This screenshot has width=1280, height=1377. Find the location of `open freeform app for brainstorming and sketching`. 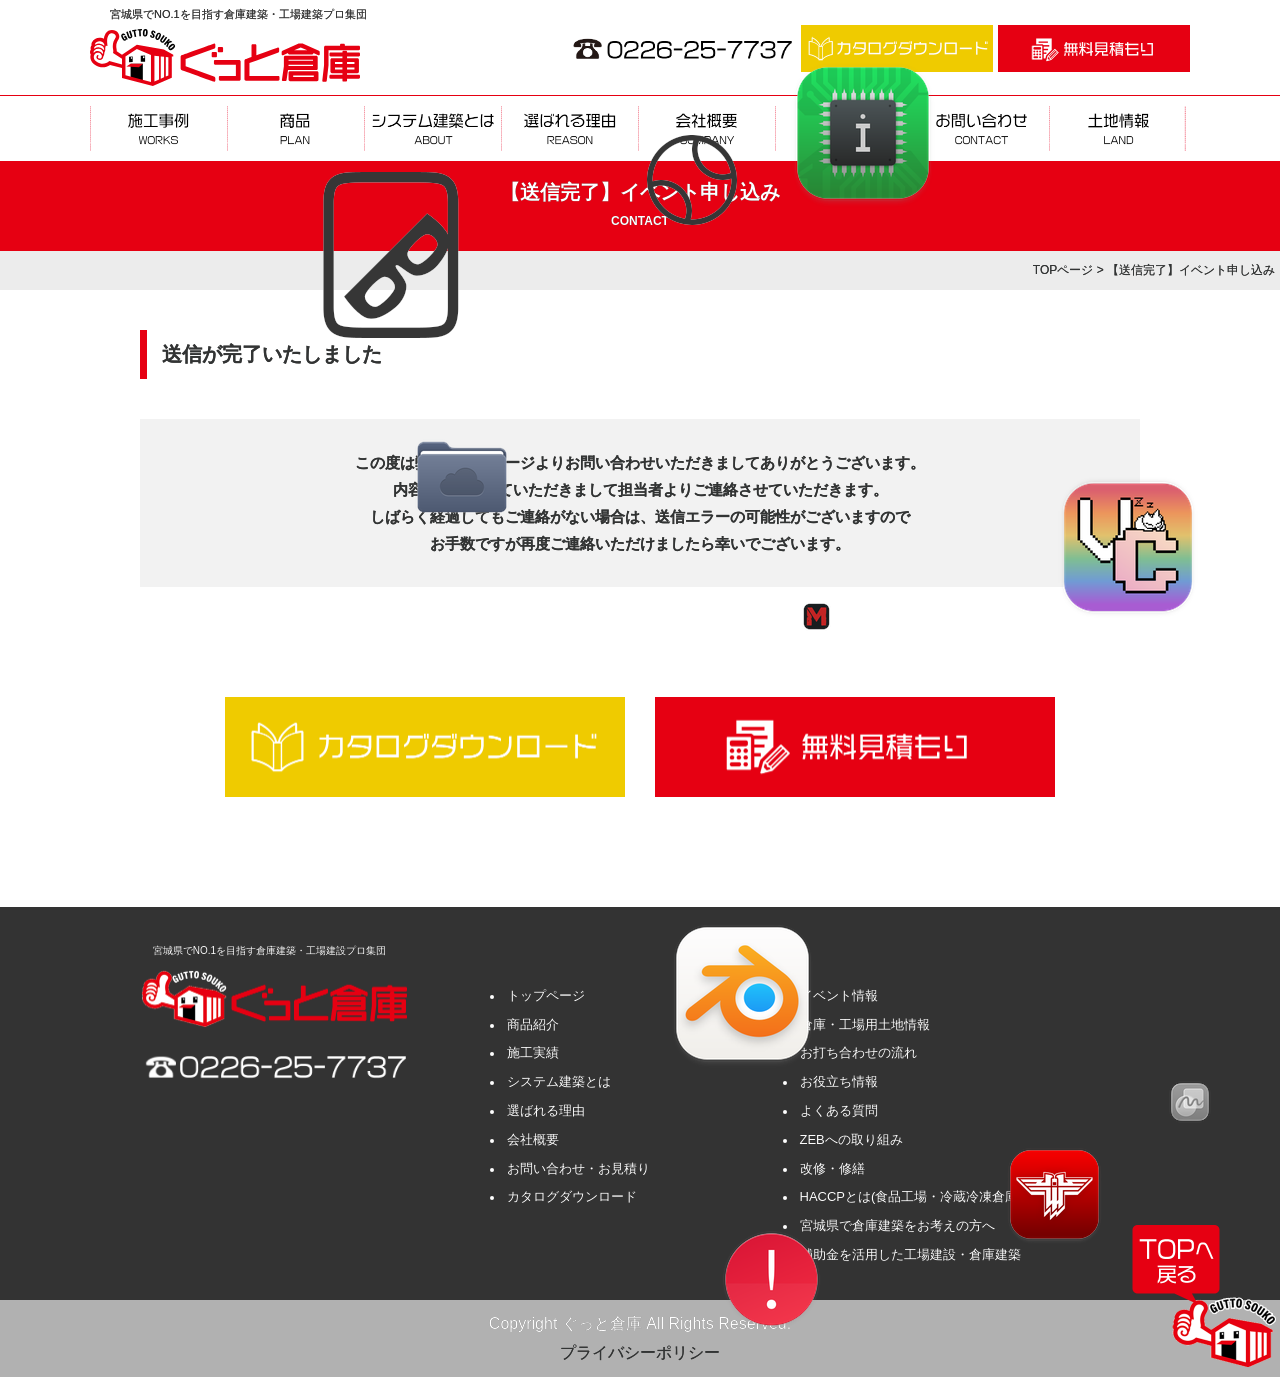

open freeform app for brainstorming and sketching is located at coordinates (1190, 1102).